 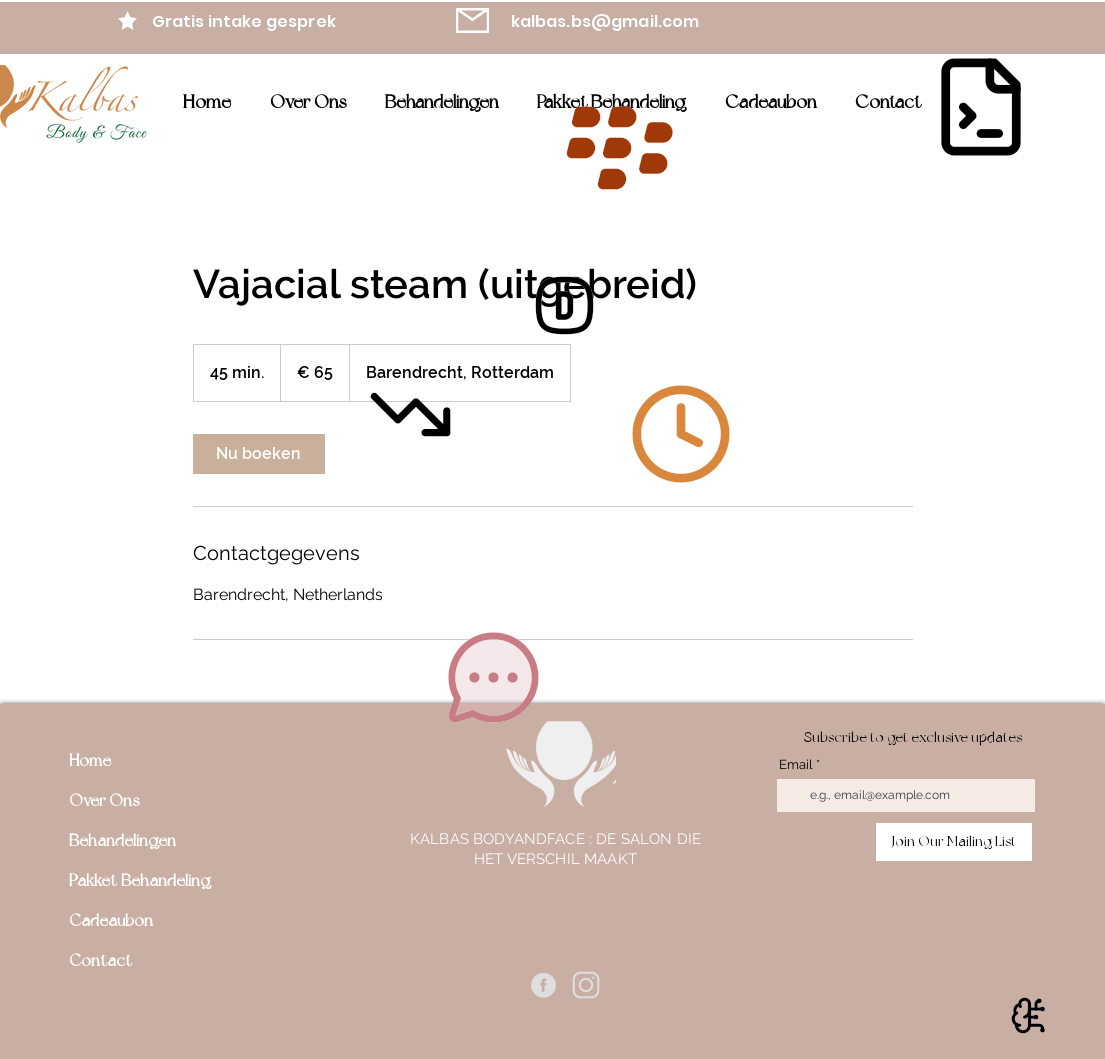 What do you see at coordinates (981, 107) in the screenshot?
I see `open terminal or command line file` at bounding box center [981, 107].